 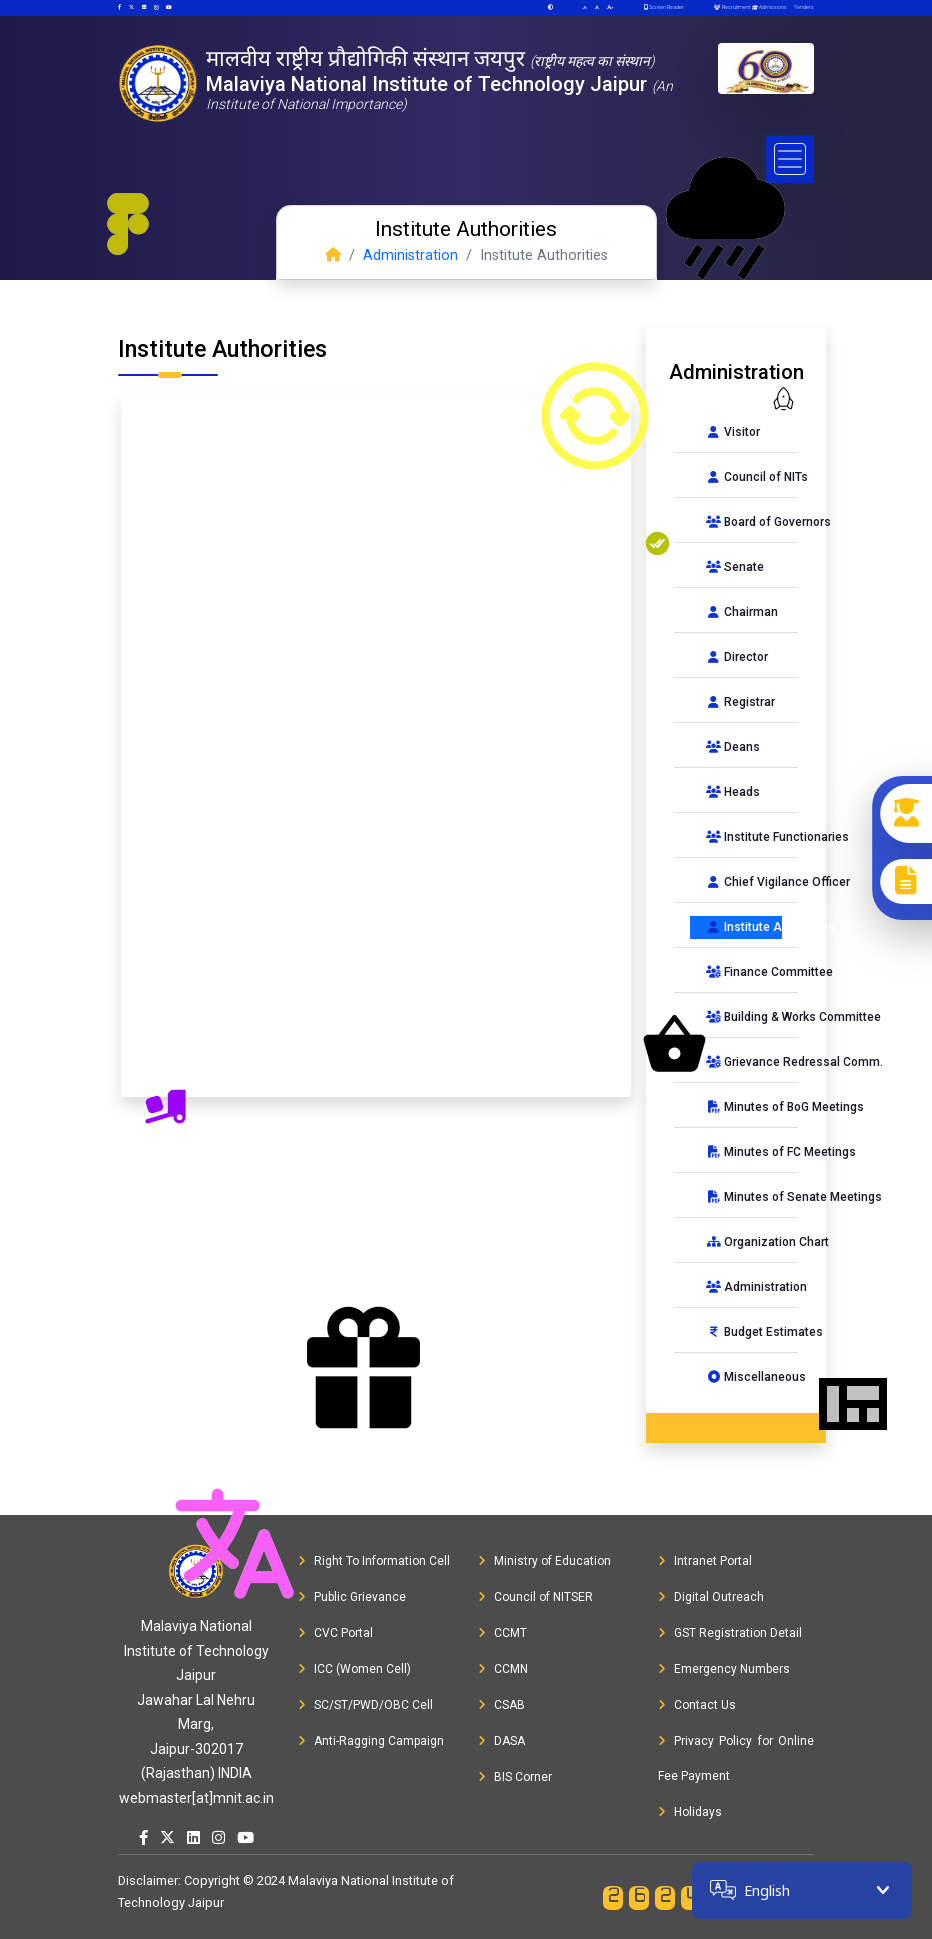 I want to click on sync data with cloud or server, so click(x=595, y=416).